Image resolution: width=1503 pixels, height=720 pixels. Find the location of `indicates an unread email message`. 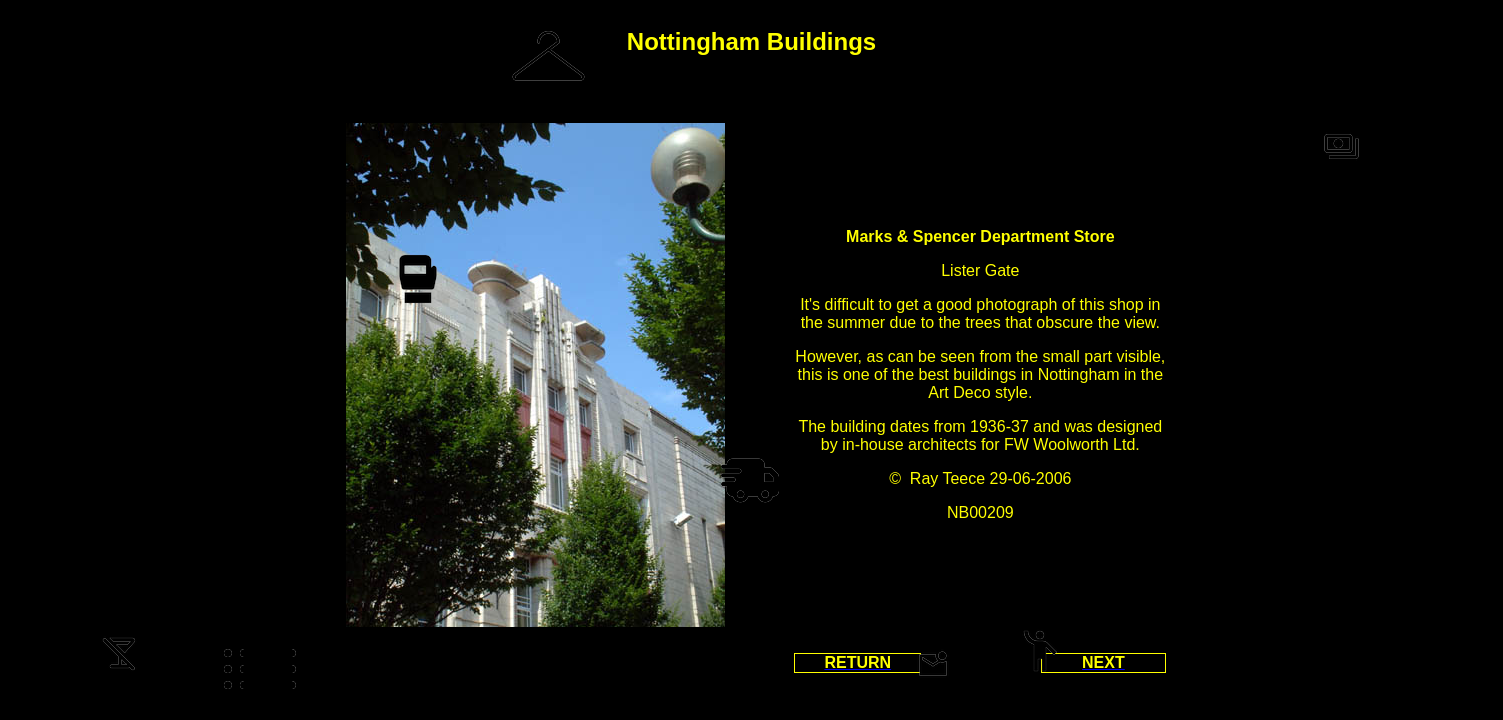

indicates an unread email message is located at coordinates (933, 665).